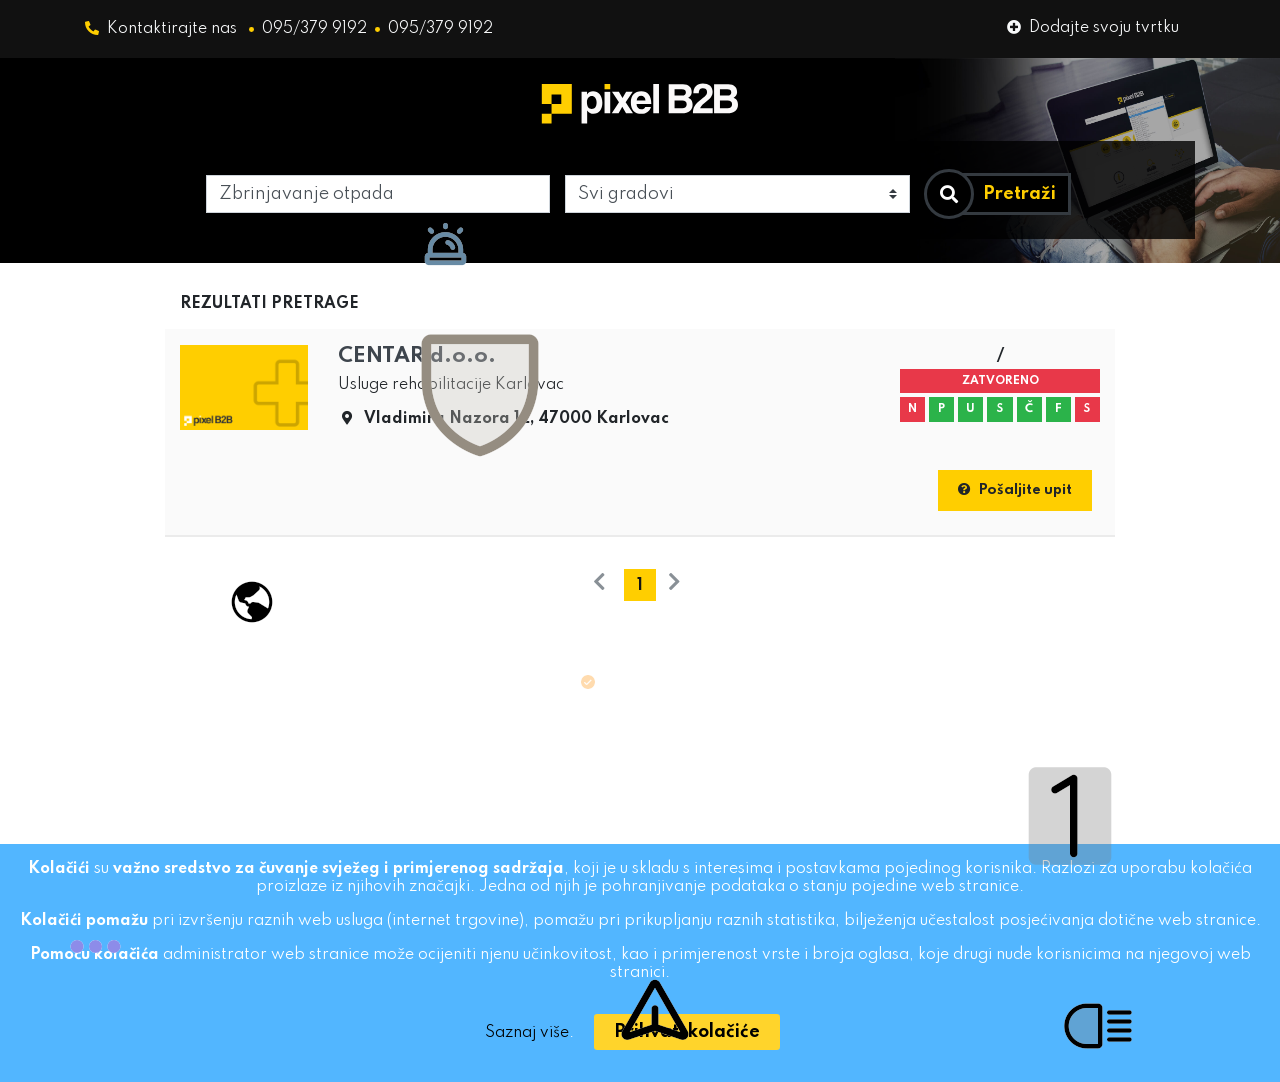 The width and height of the screenshot is (1280, 1082). Describe the element at coordinates (445, 247) in the screenshot. I see `indicates an active alert or emergency notification` at that location.